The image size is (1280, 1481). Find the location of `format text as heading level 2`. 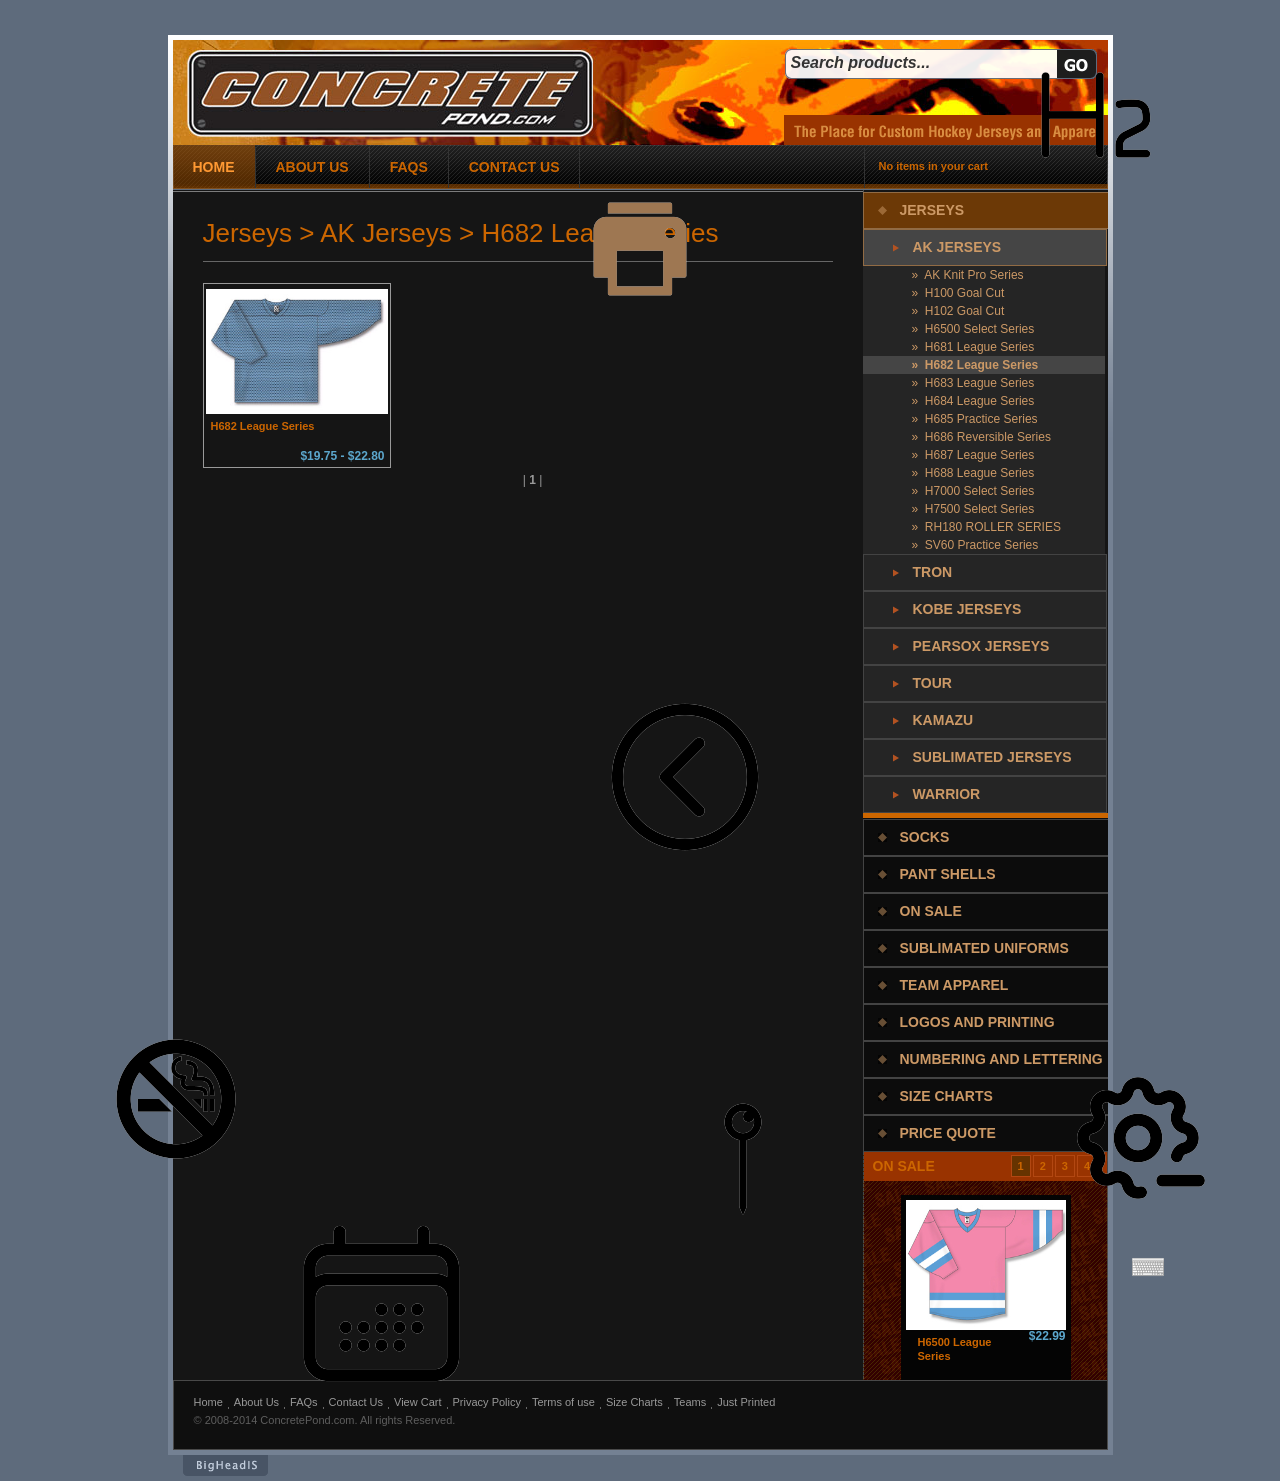

format text as heading level 2 is located at coordinates (1096, 115).